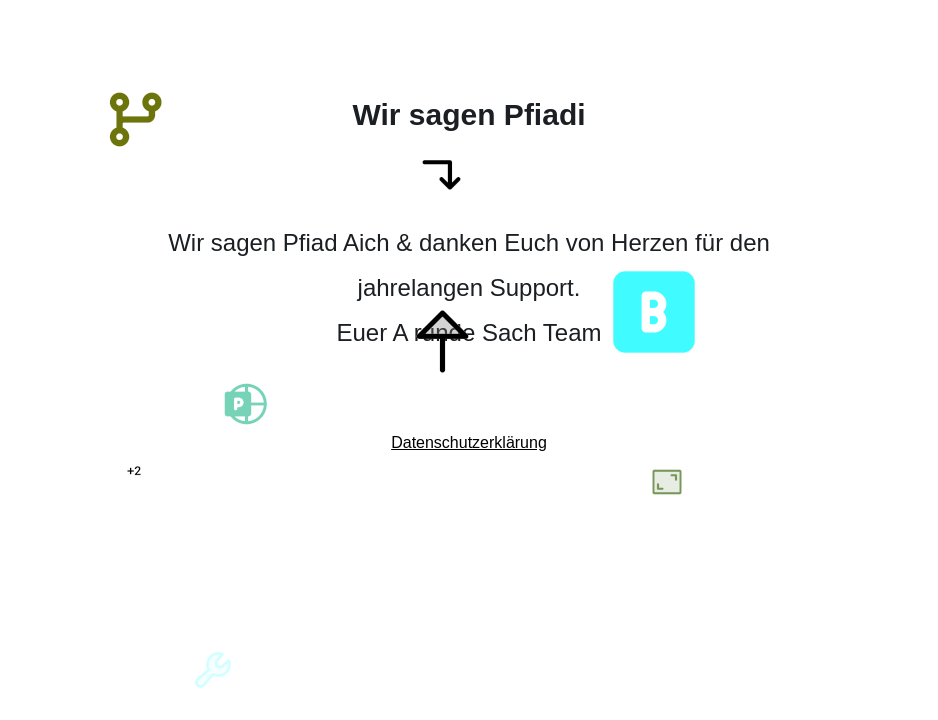  I want to click on scroll to top of page, so click(442, 341).